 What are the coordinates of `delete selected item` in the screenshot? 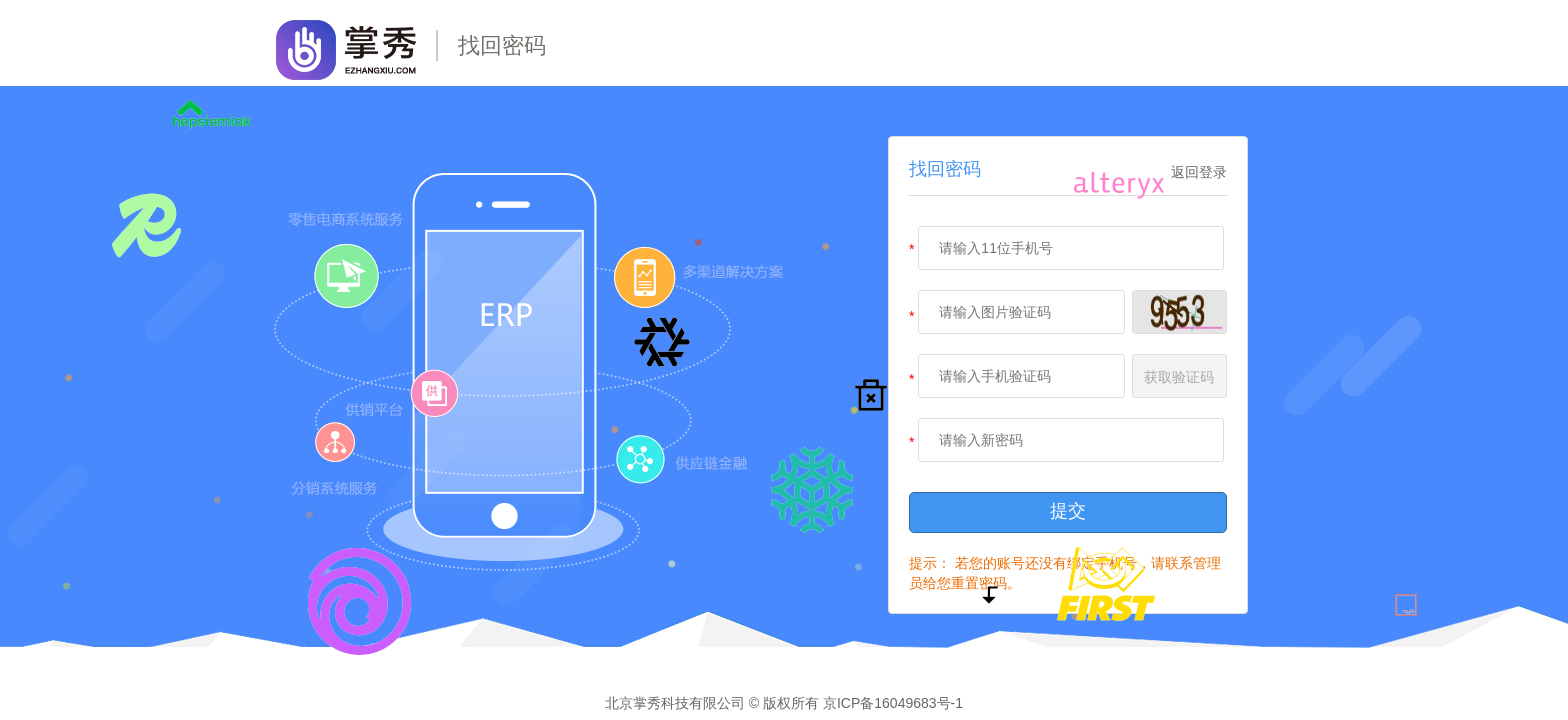 It's located at (871, 395).